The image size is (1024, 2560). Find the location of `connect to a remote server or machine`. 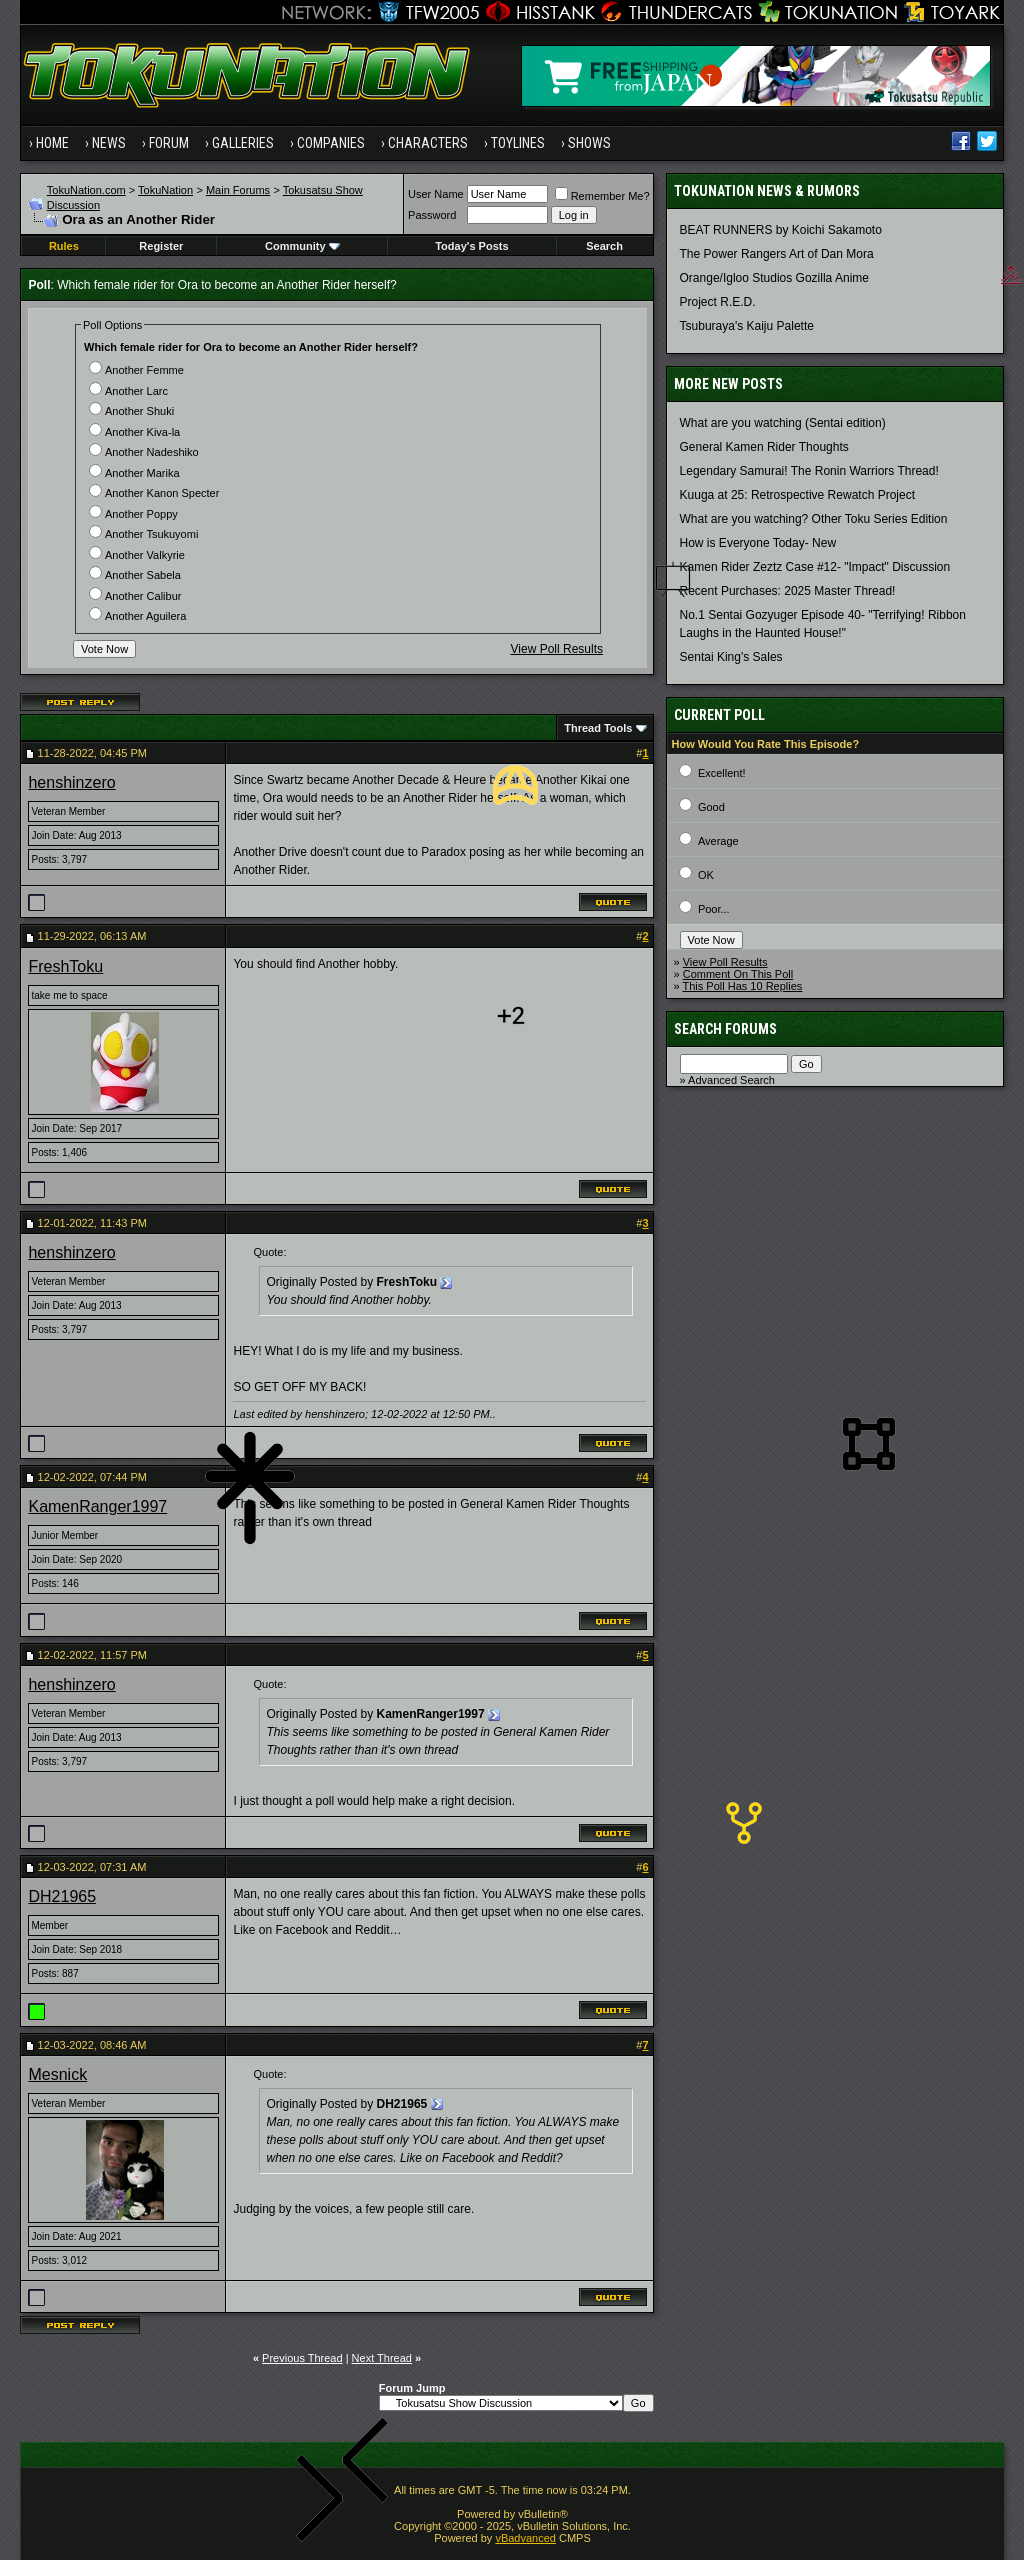

connect to a remote server or machine is located at coordinates (342, 2482).